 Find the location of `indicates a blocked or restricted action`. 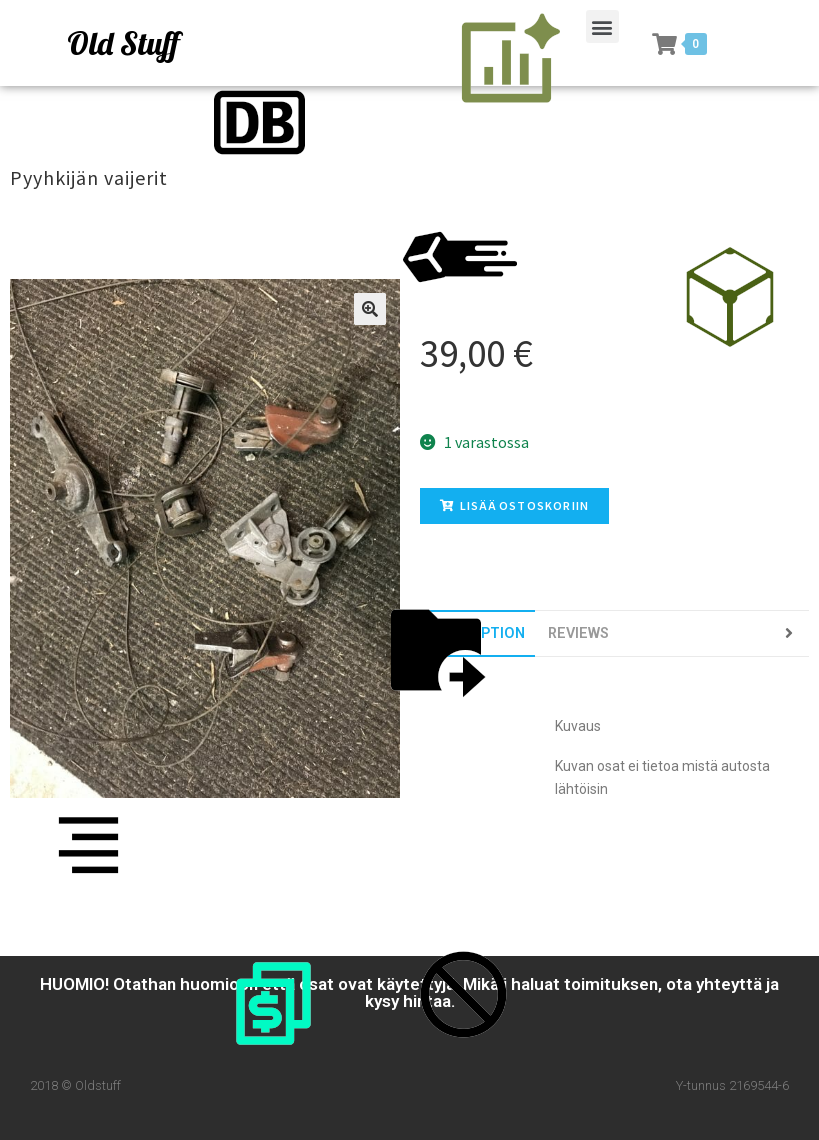

indicates a blocked or restricted action is located at coordinates (463, 994).